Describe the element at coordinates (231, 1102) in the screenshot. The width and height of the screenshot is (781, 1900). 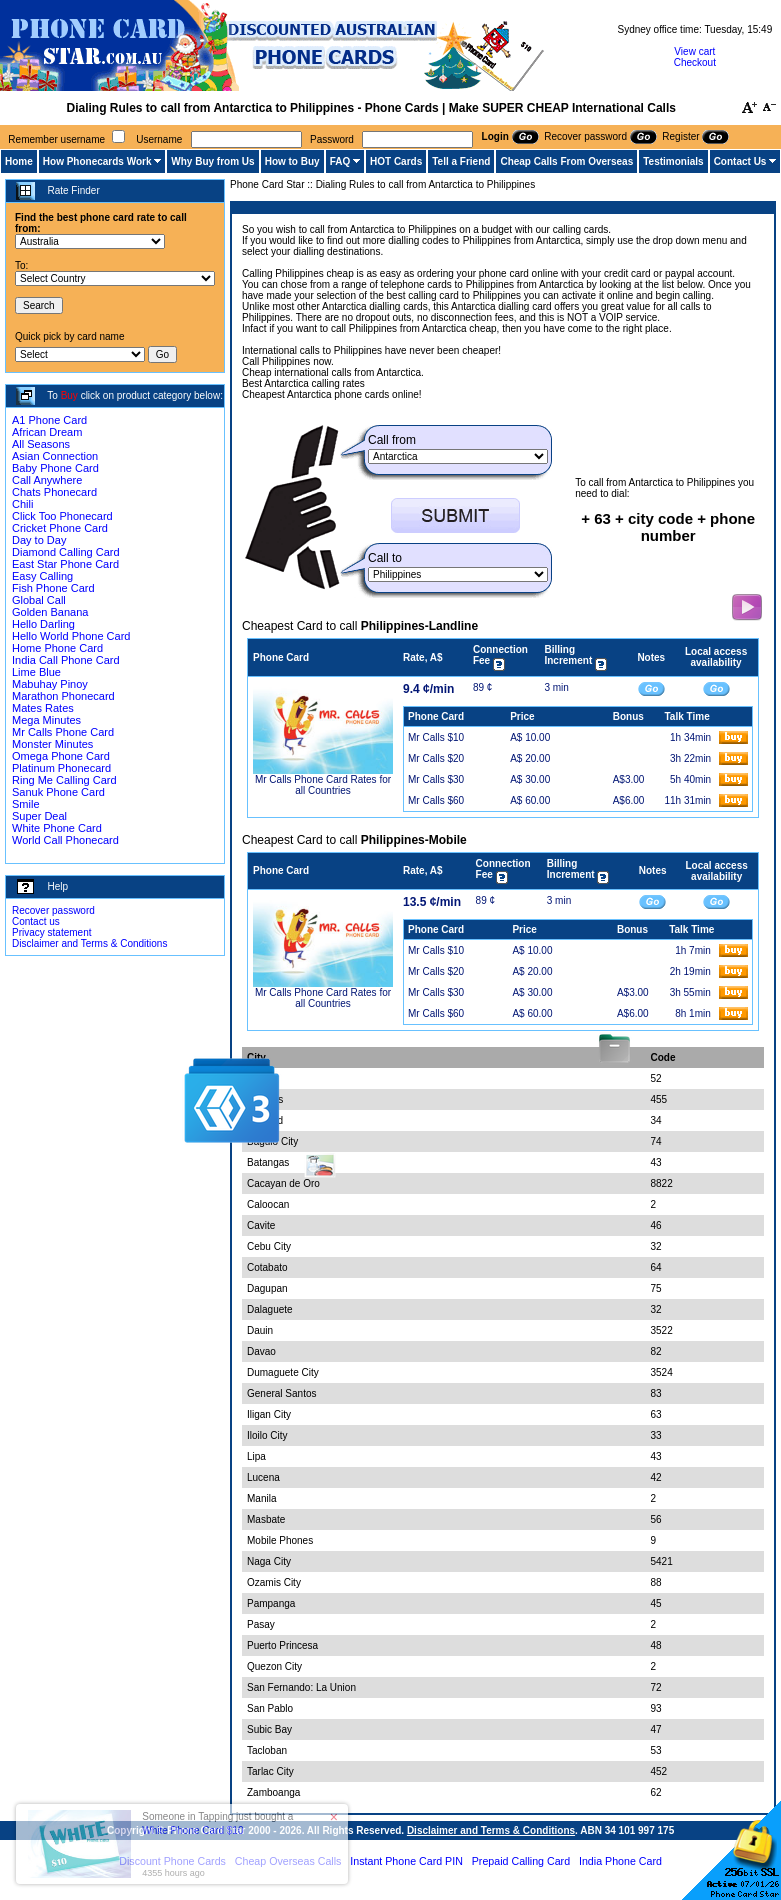
I see `open Unity 3 game development environment` at that location.